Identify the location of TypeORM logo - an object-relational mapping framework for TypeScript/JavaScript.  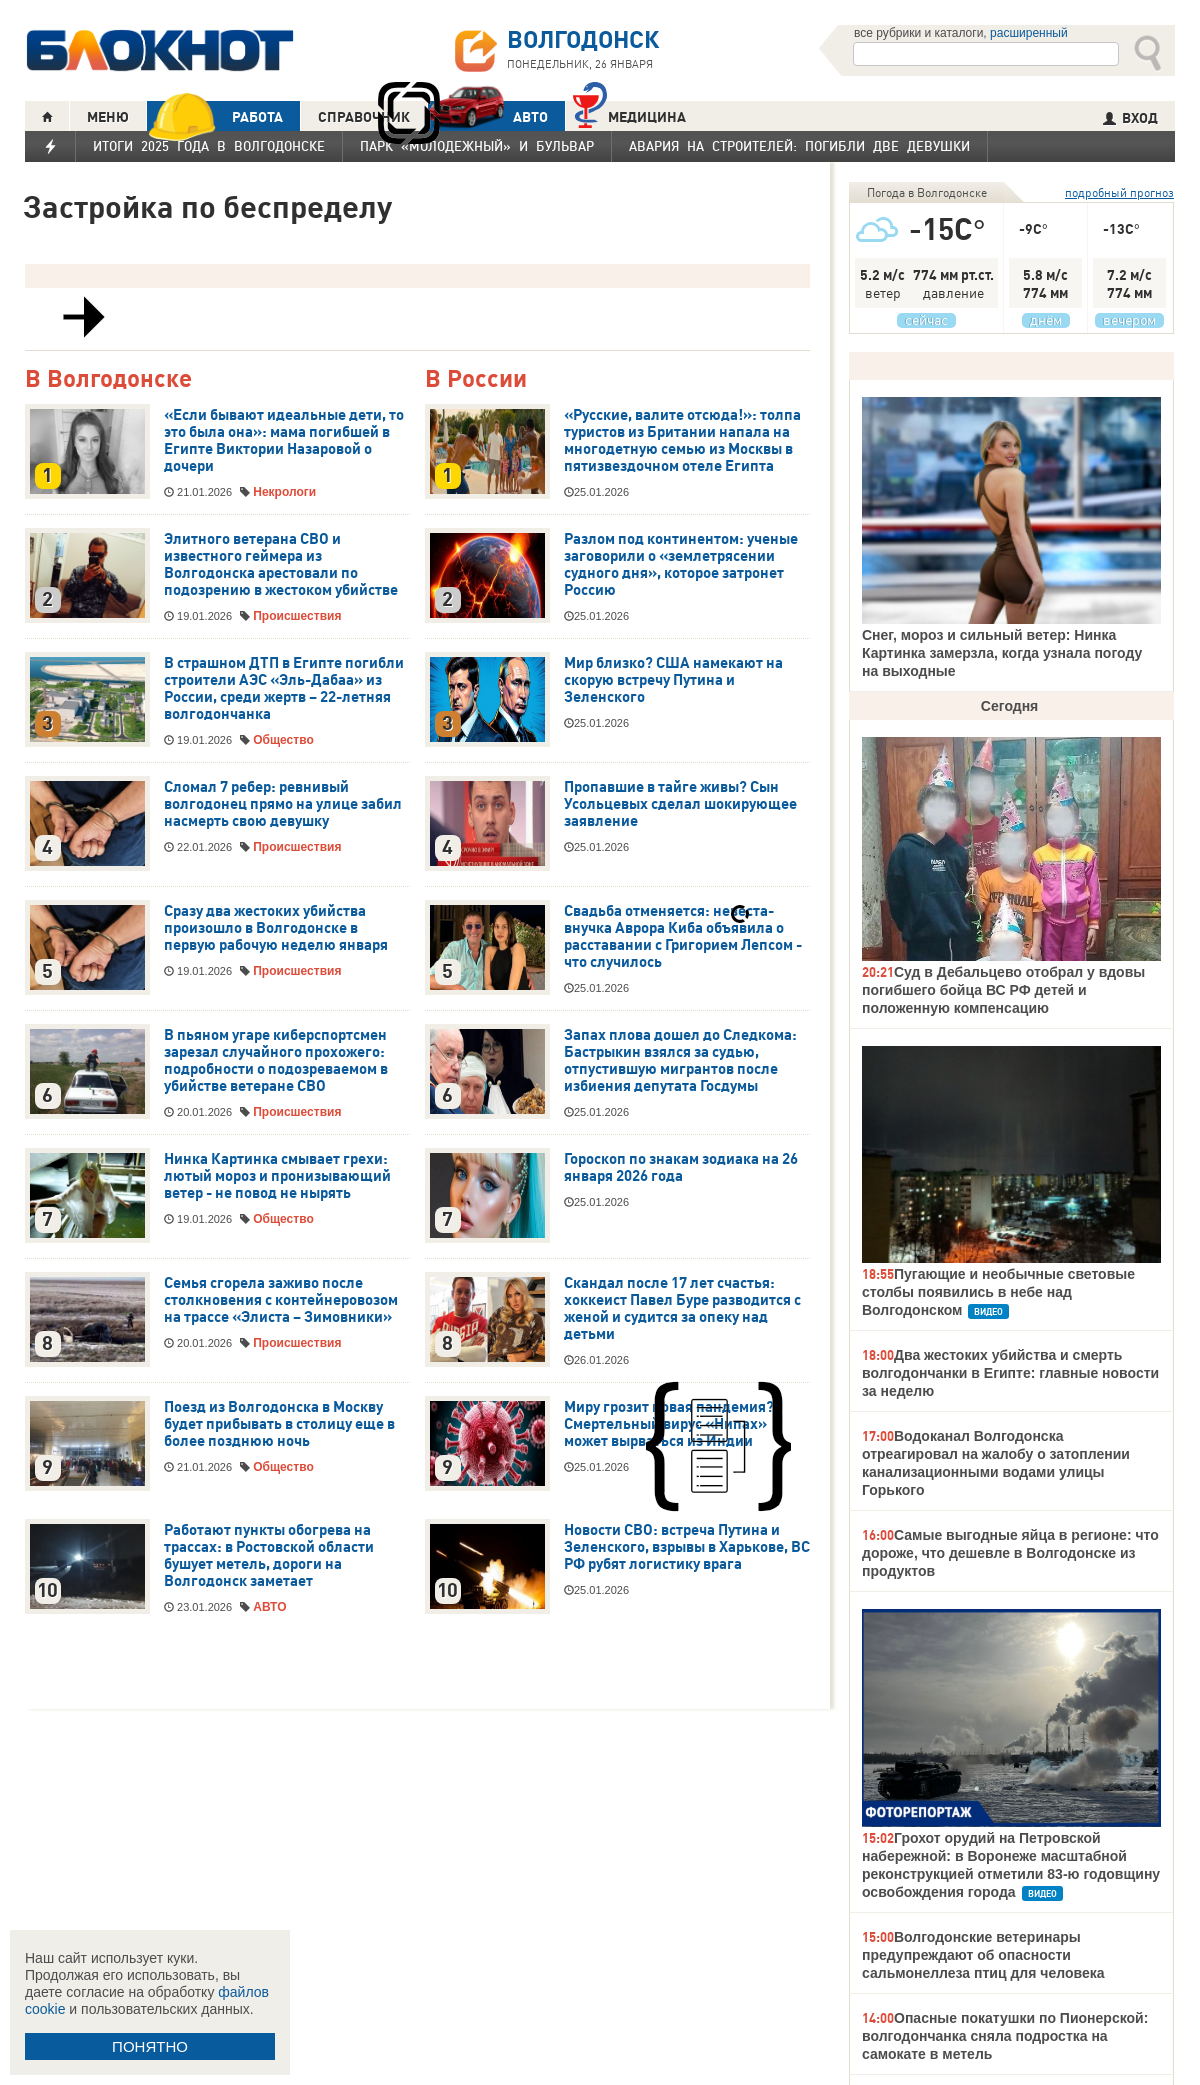
(718, 1446).